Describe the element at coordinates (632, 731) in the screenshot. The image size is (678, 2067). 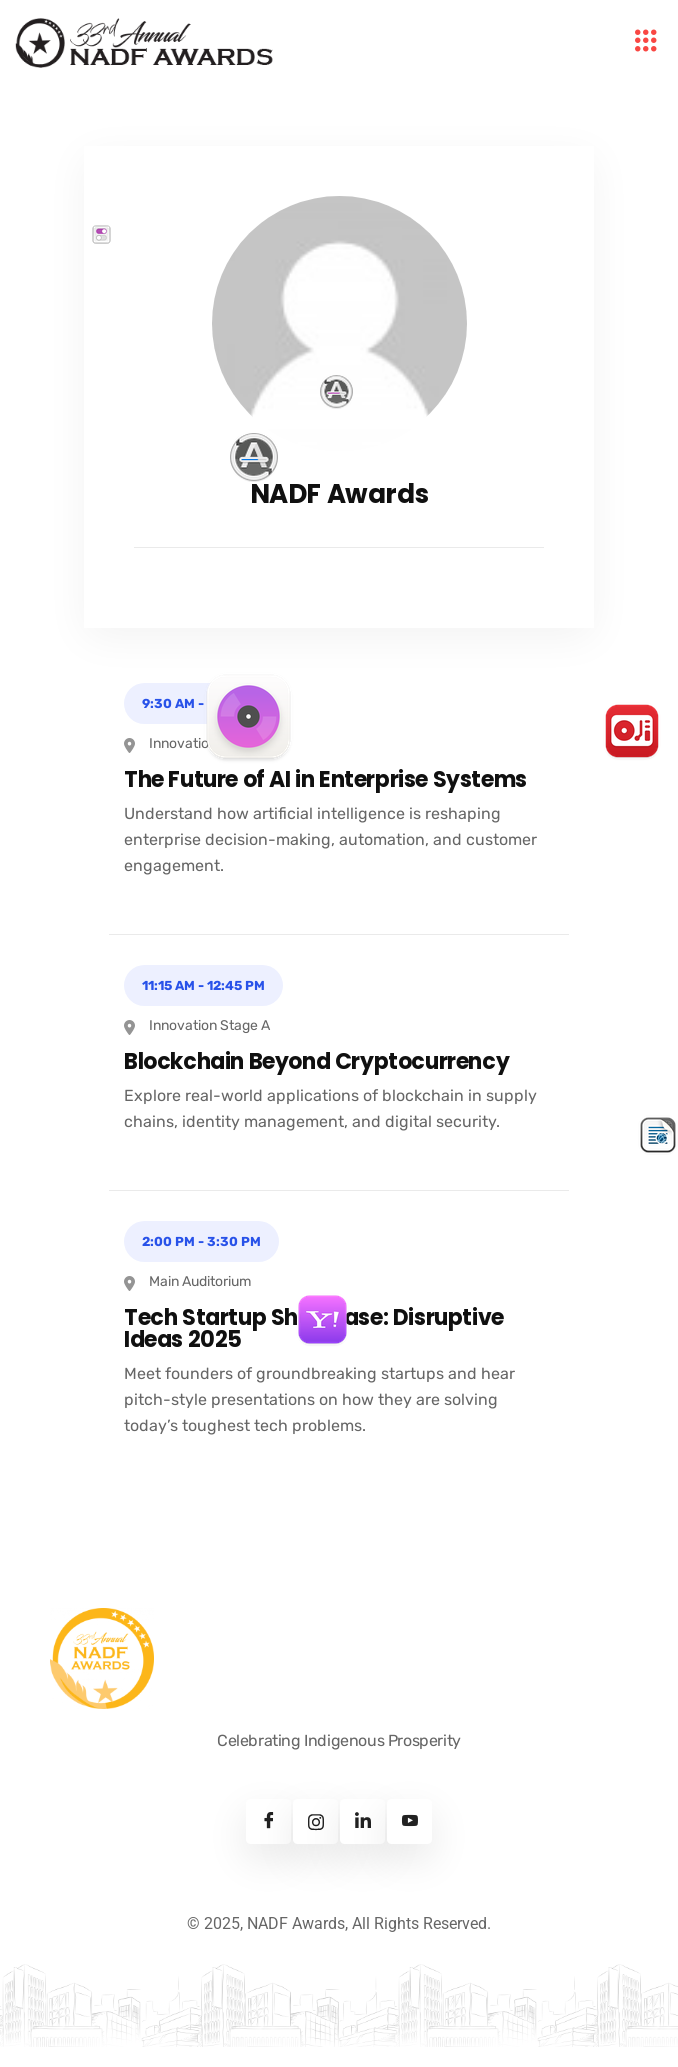
I see `open monophony music player app` at that location.